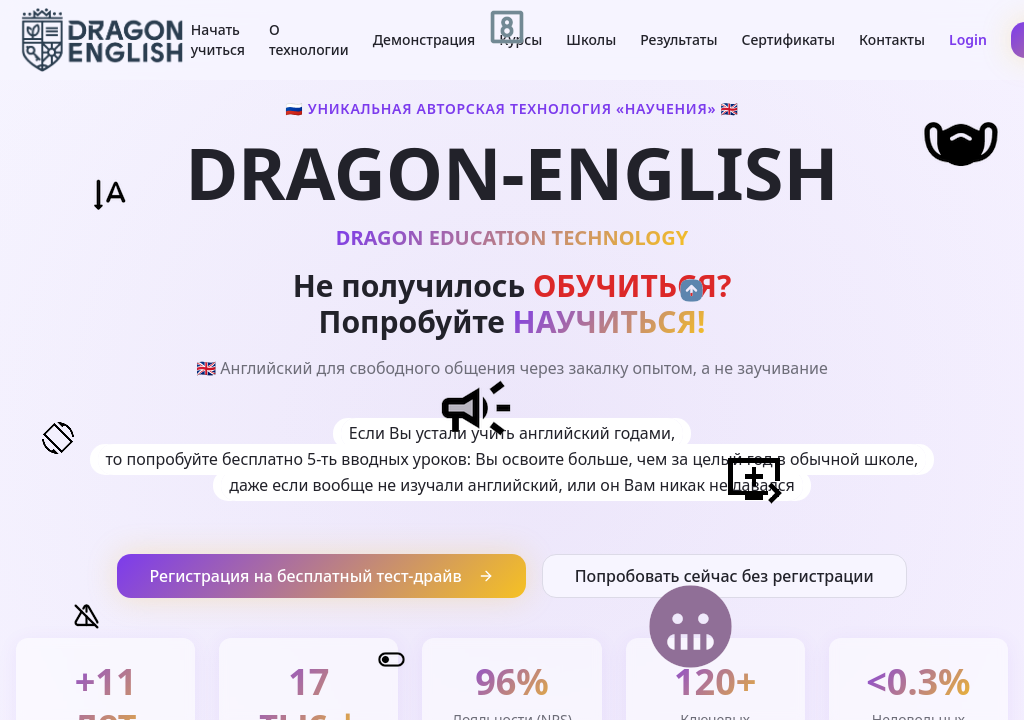  I want to click on toggle switch in off position, so click(391, 659).